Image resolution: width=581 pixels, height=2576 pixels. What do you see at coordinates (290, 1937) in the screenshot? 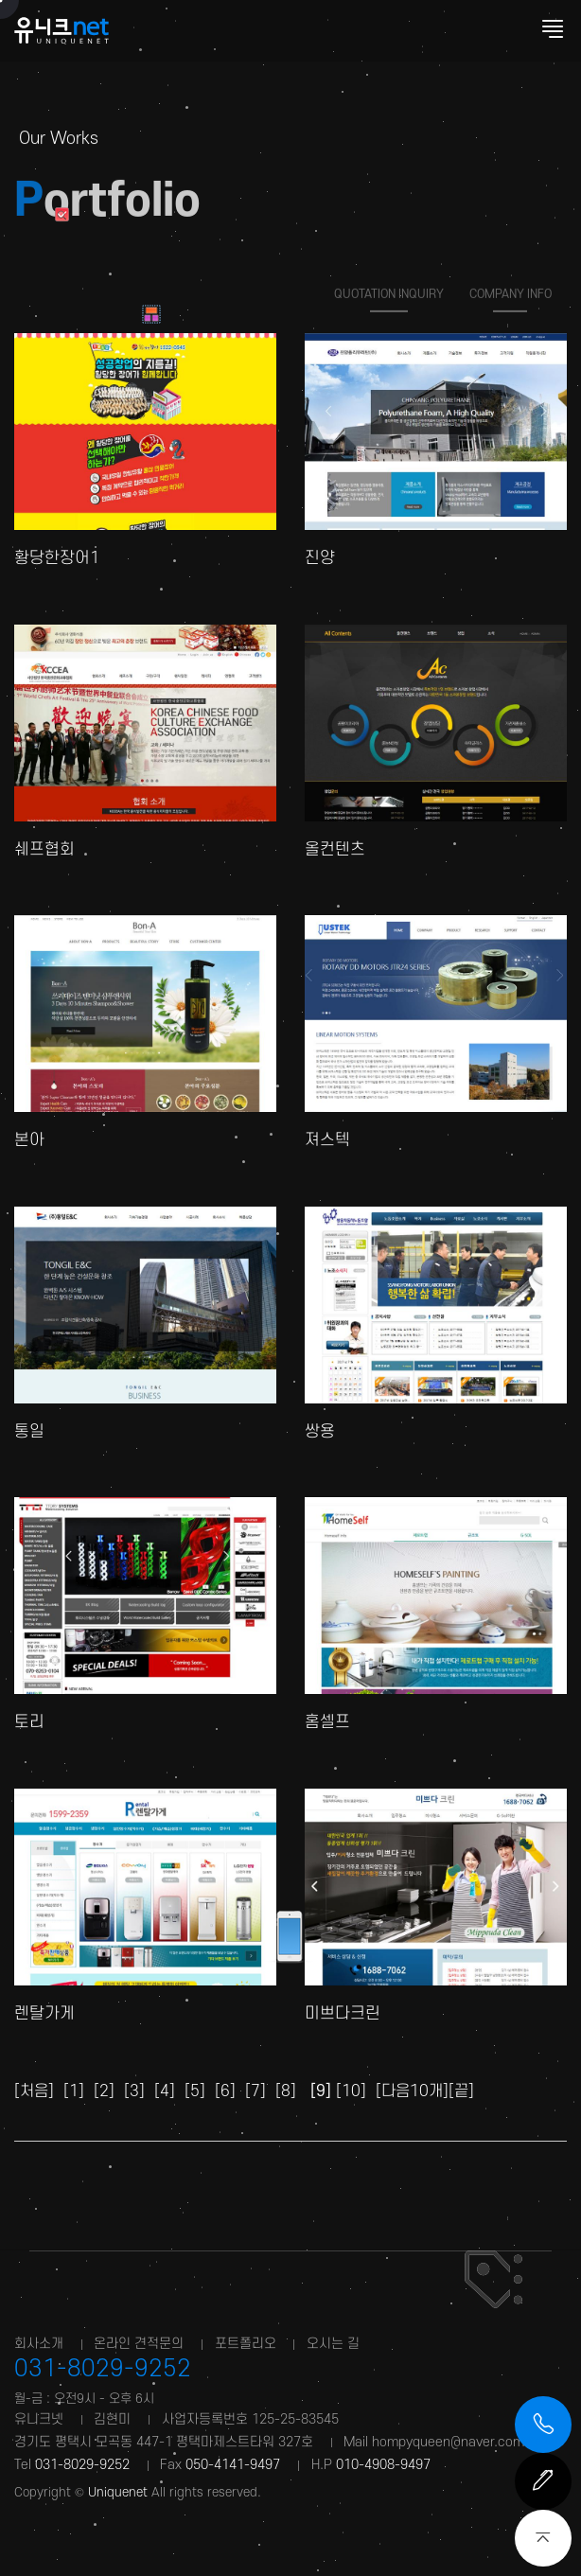
I see `iPod Touch device connected` at bounding box center [290, 1937].